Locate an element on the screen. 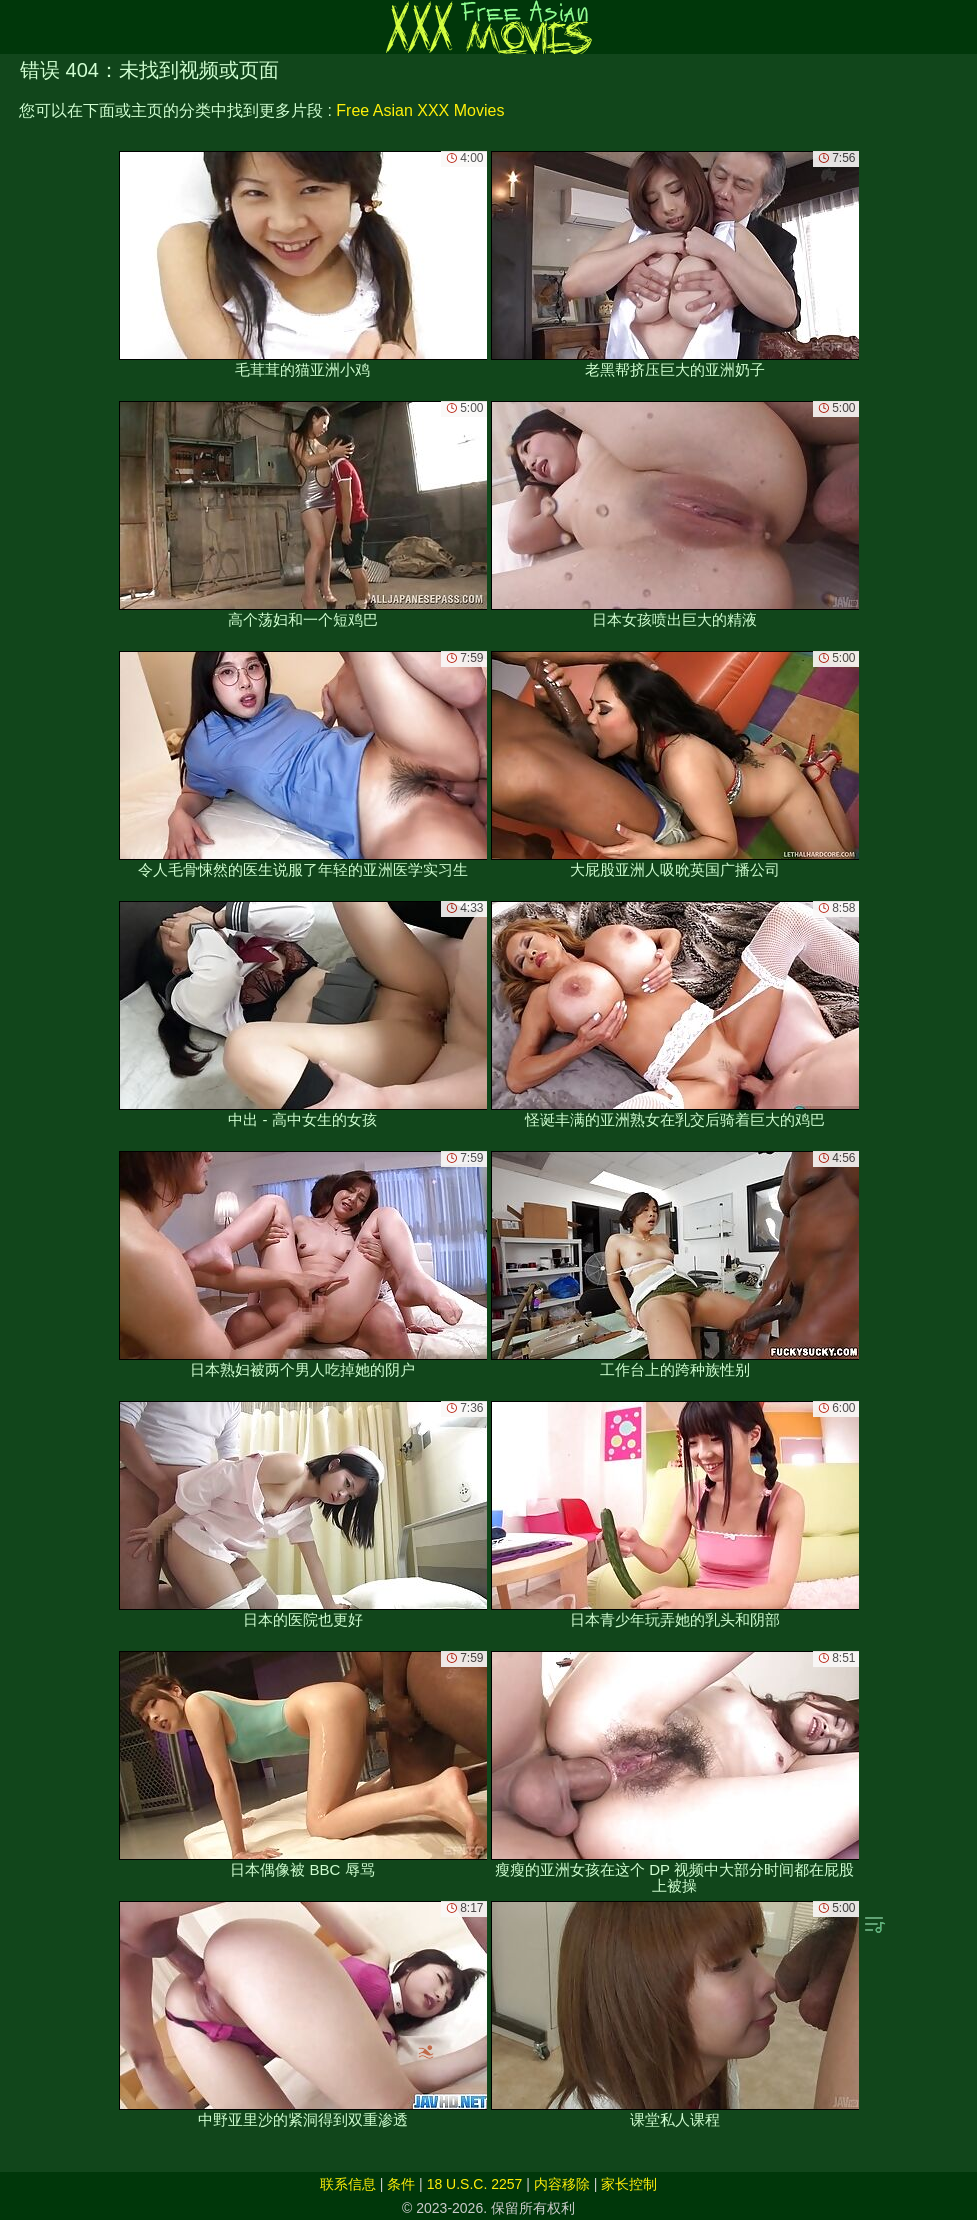 The width and height of the screenshot is (977, 2220). view your playlist is located at coordinates (874, 1924).